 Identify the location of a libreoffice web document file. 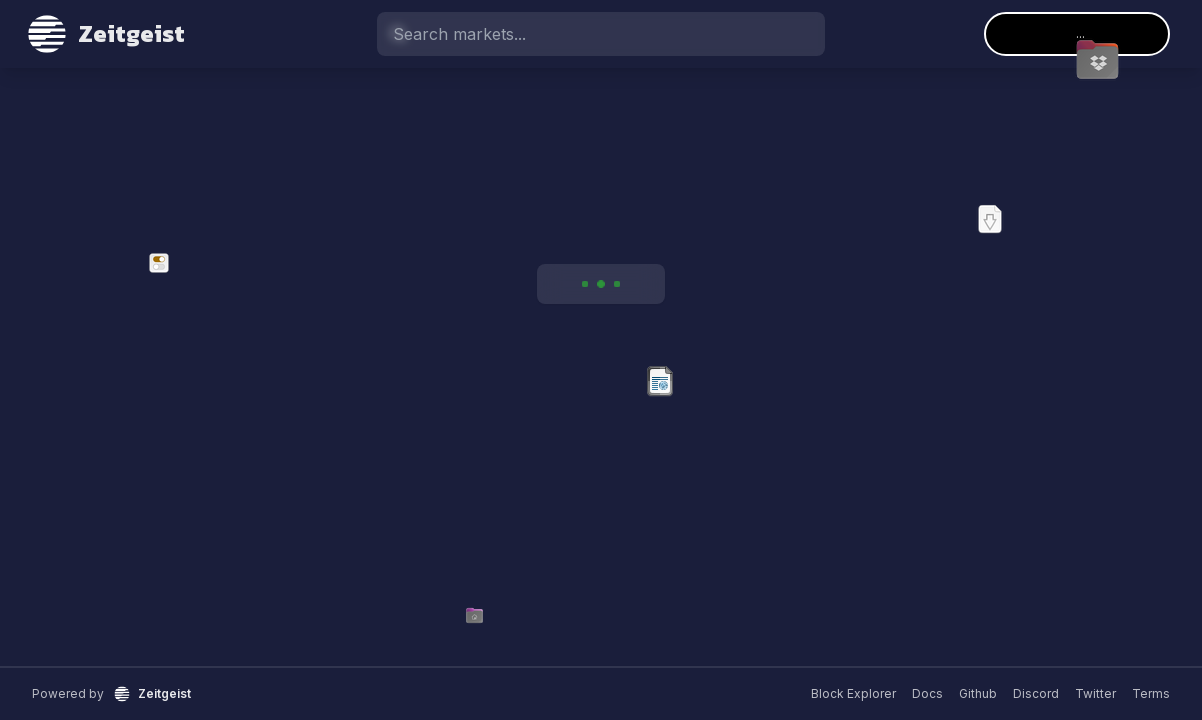
(660, 381).